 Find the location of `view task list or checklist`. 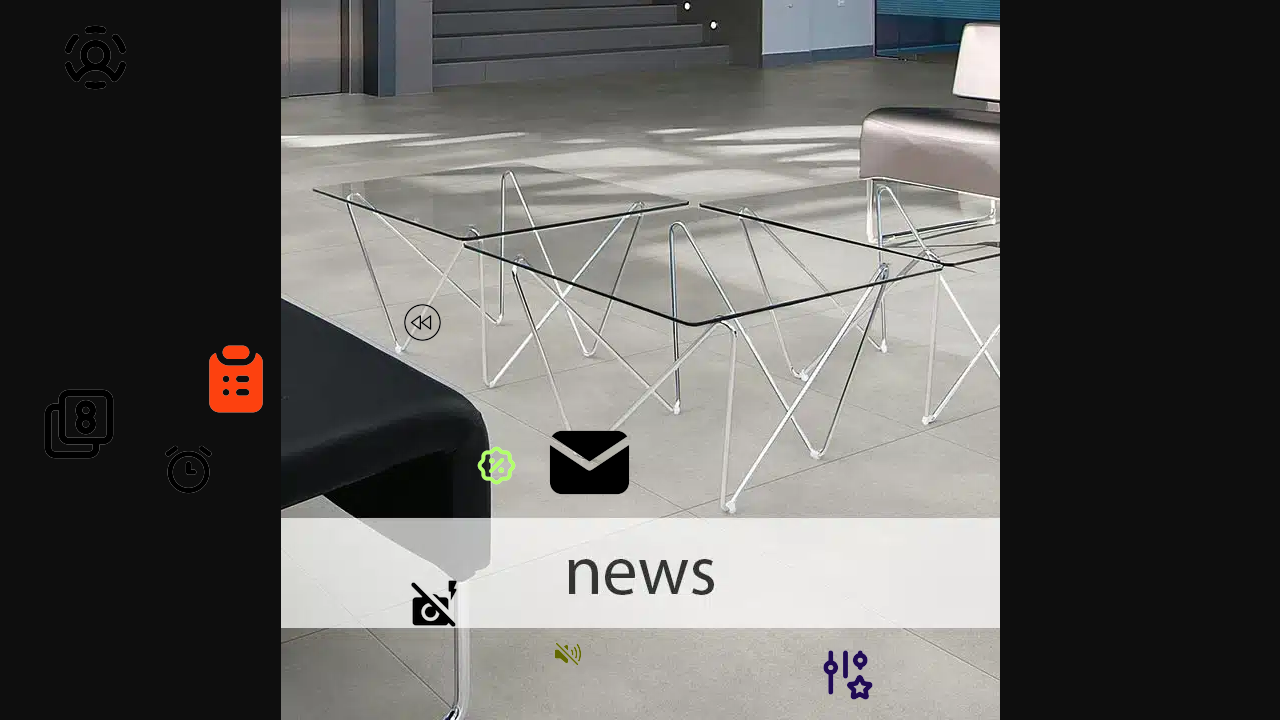

view task list or checklist is located at coordinates (236, 379).